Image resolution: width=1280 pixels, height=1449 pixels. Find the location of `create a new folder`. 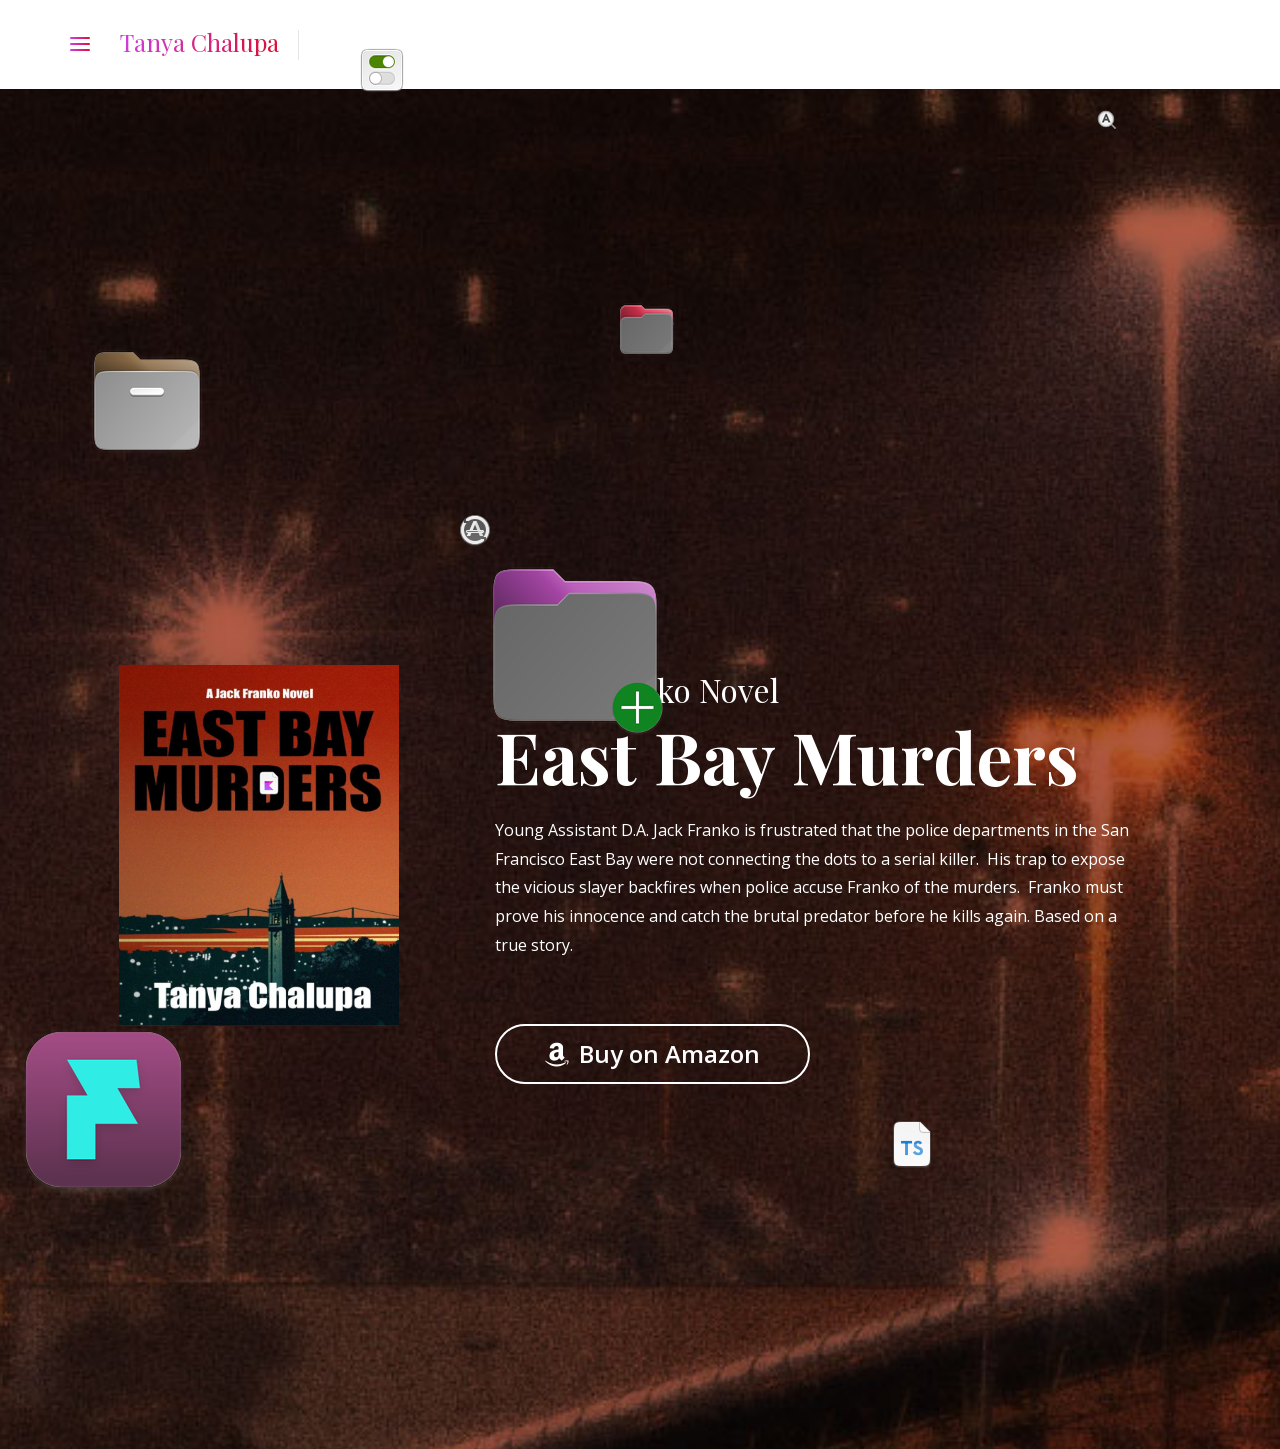

create a new folder is located at coordinates (575, 645).